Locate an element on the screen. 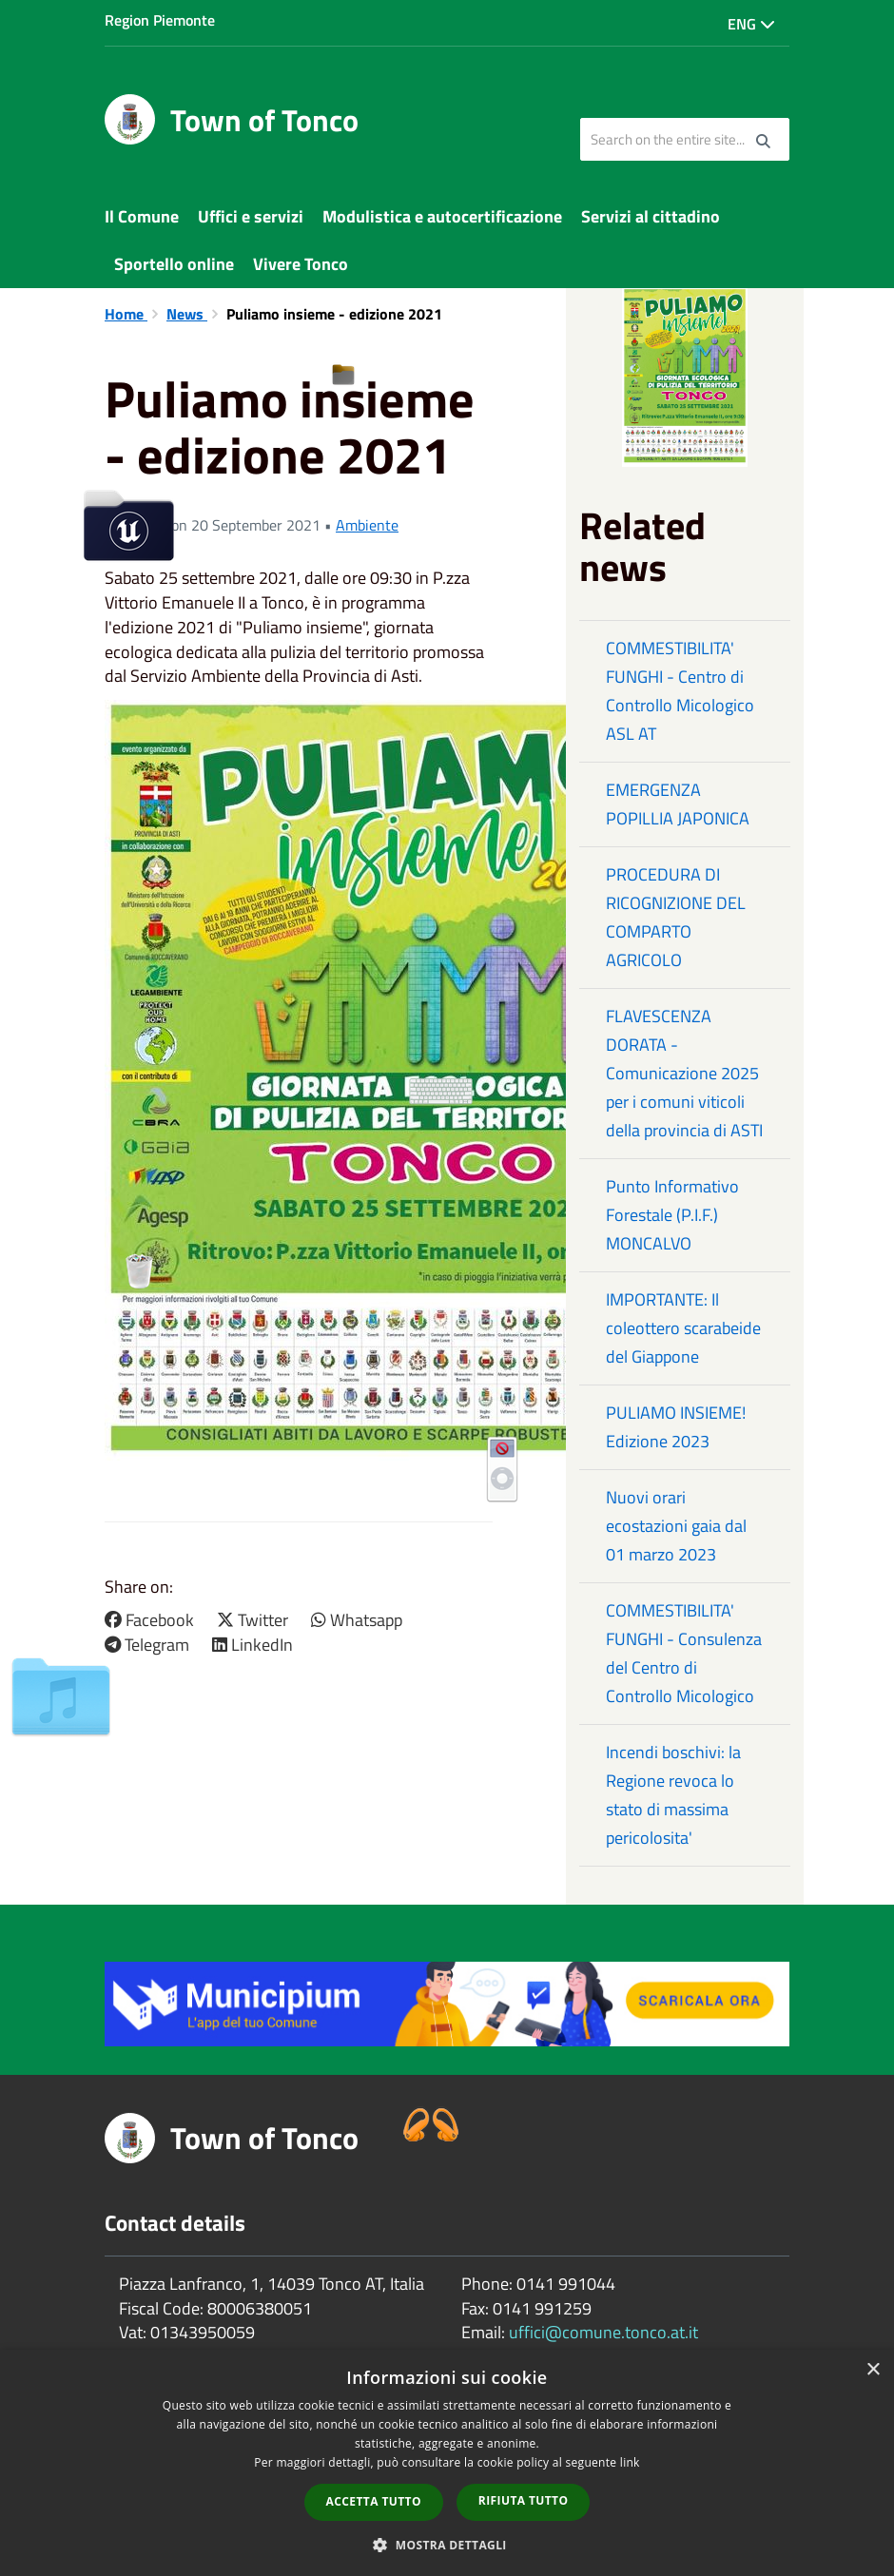 The image size is (894, 2576). open trash to view deleted files is located at coordinates (139, 1271).